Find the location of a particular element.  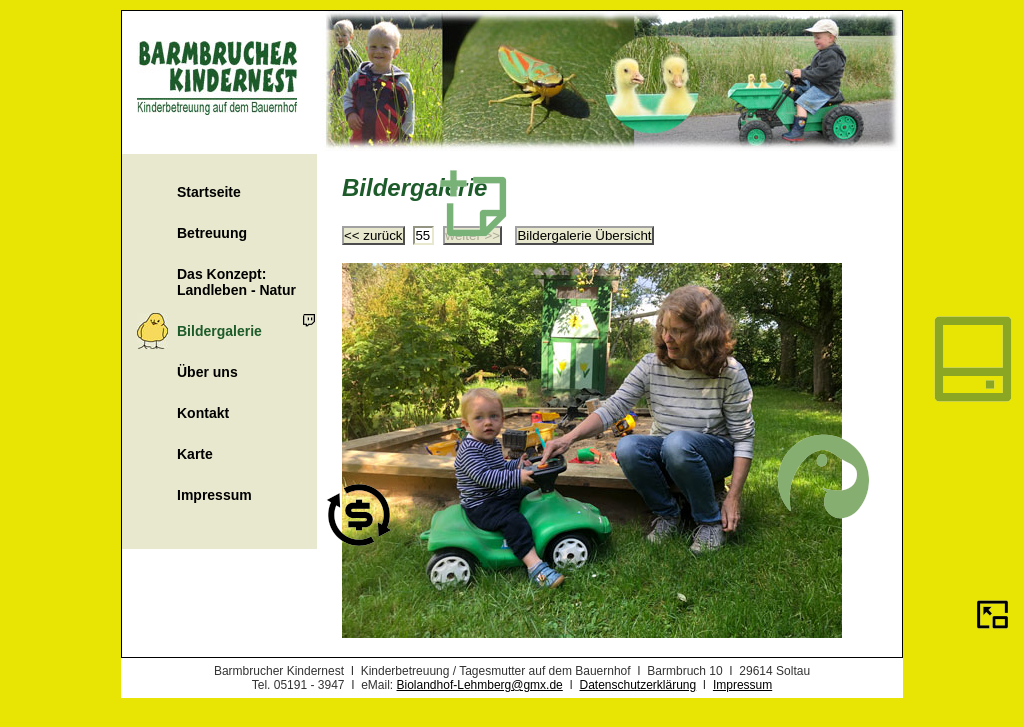

currency exchange or conversion is located at coordinates (359, 515).